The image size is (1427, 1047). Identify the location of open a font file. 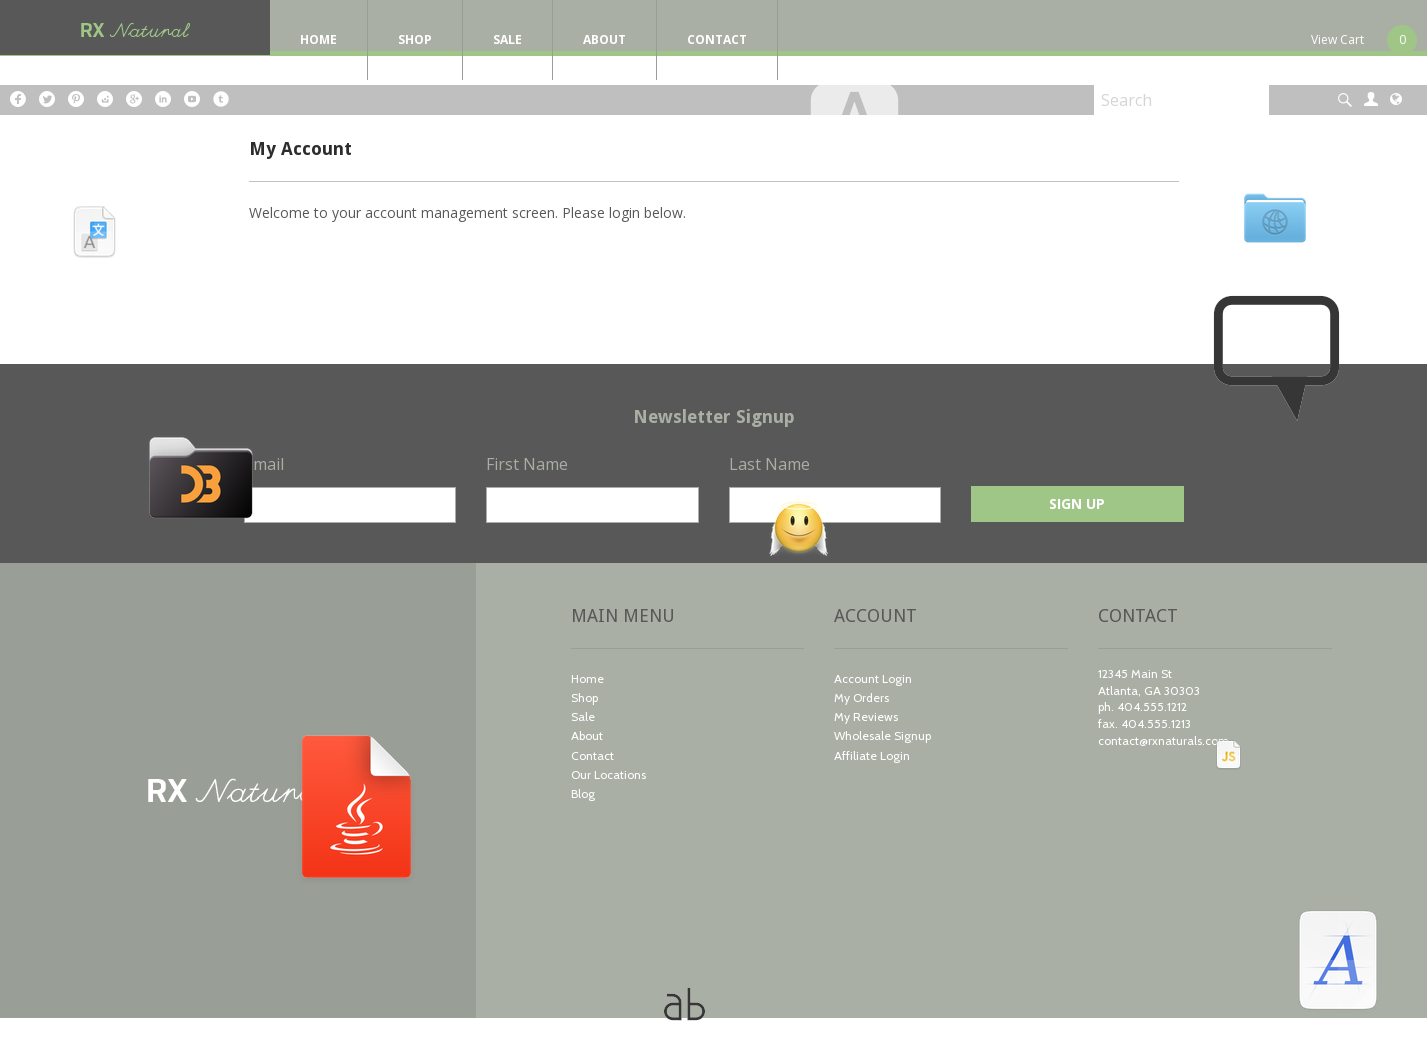
(1338, 960).